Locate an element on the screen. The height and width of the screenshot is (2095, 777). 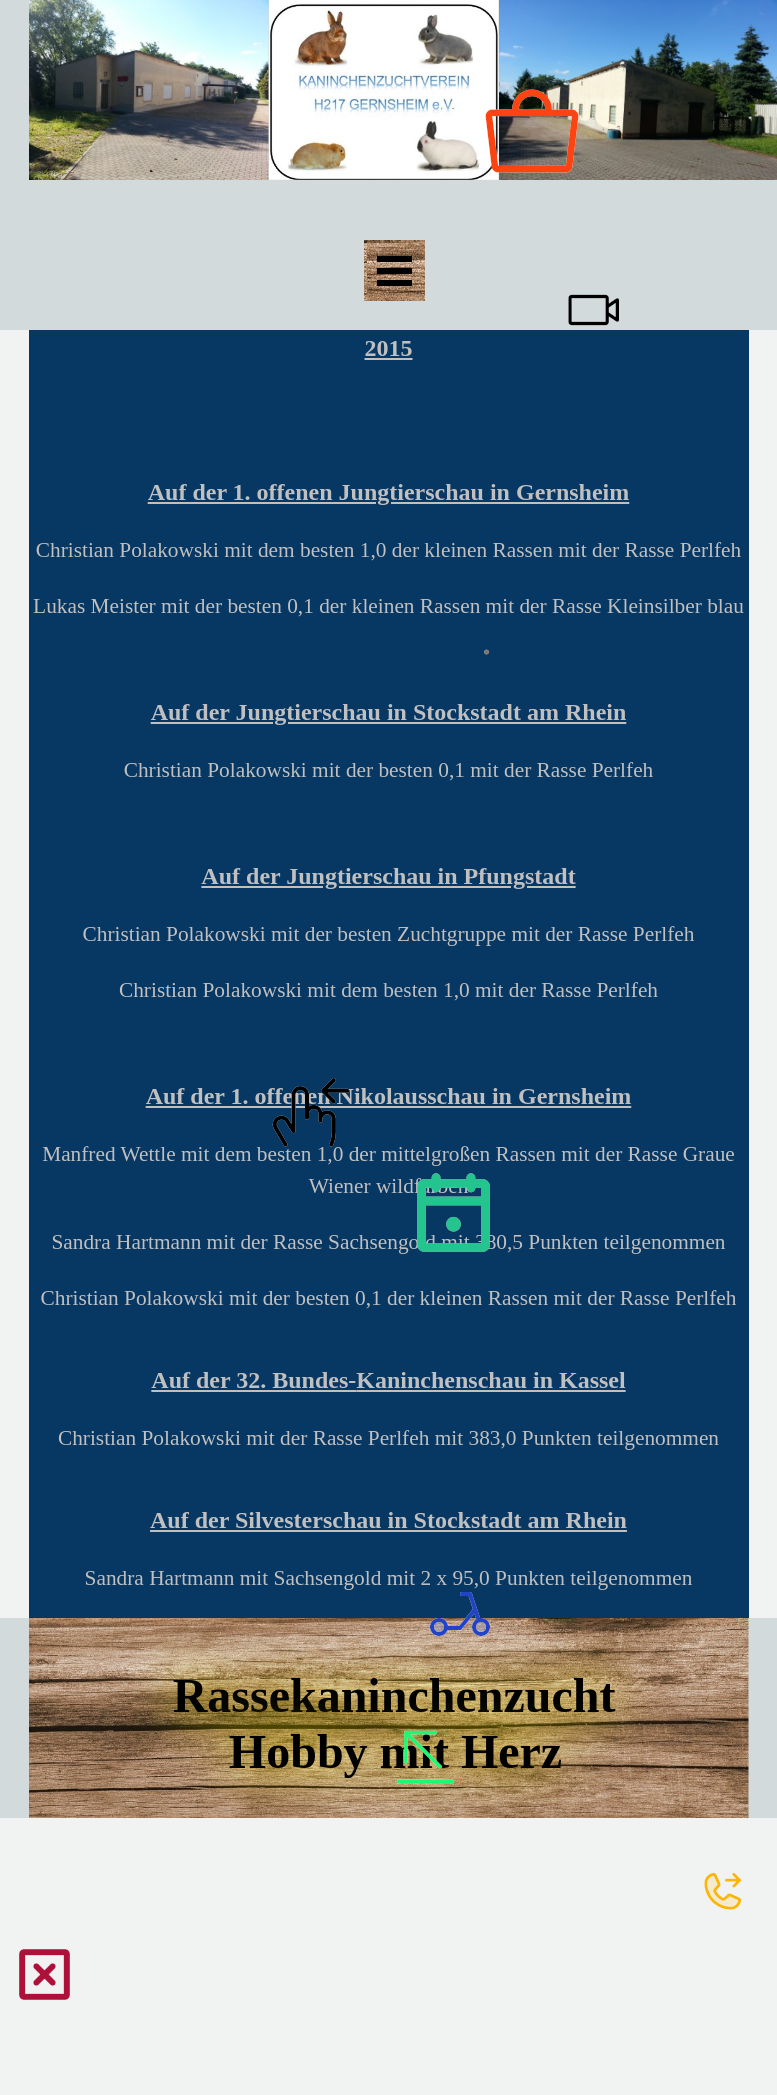
select scooter as transportation mode is located at coordinates (460, 1616).